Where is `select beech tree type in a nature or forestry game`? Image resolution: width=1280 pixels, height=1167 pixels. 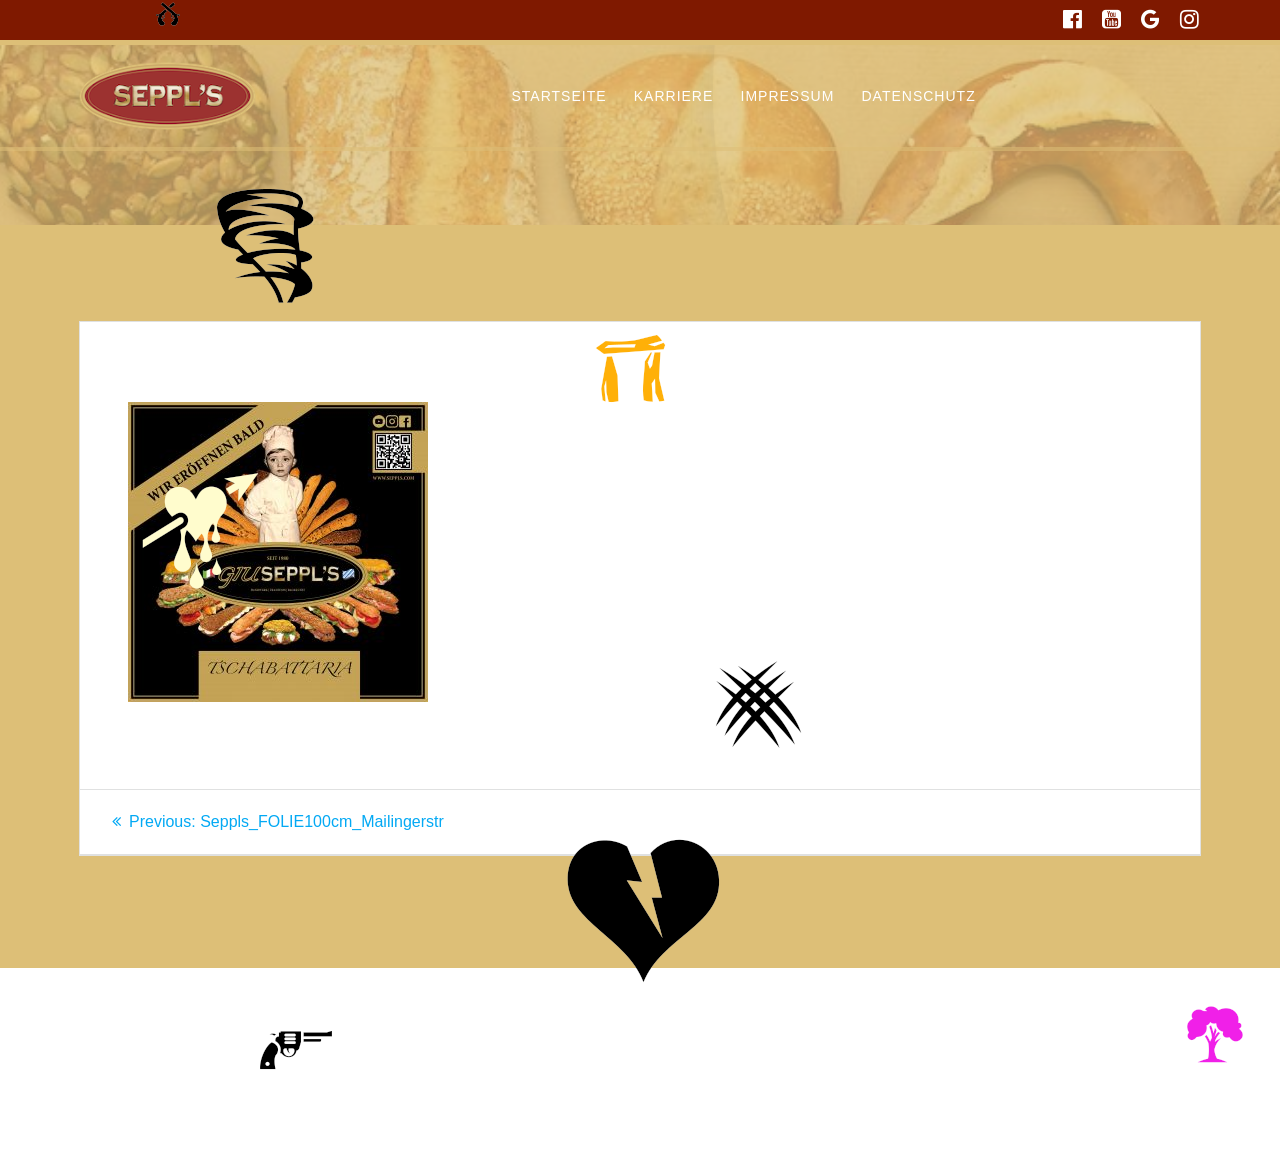 select beech tree type in a nature or forestry game is located at coordinates (1215, 1034).